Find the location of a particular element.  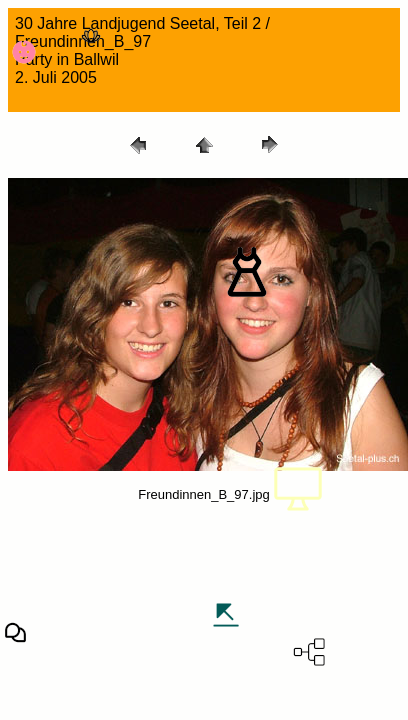

navigate to the top-left or beginning of content is located at coordinates (225, 615).